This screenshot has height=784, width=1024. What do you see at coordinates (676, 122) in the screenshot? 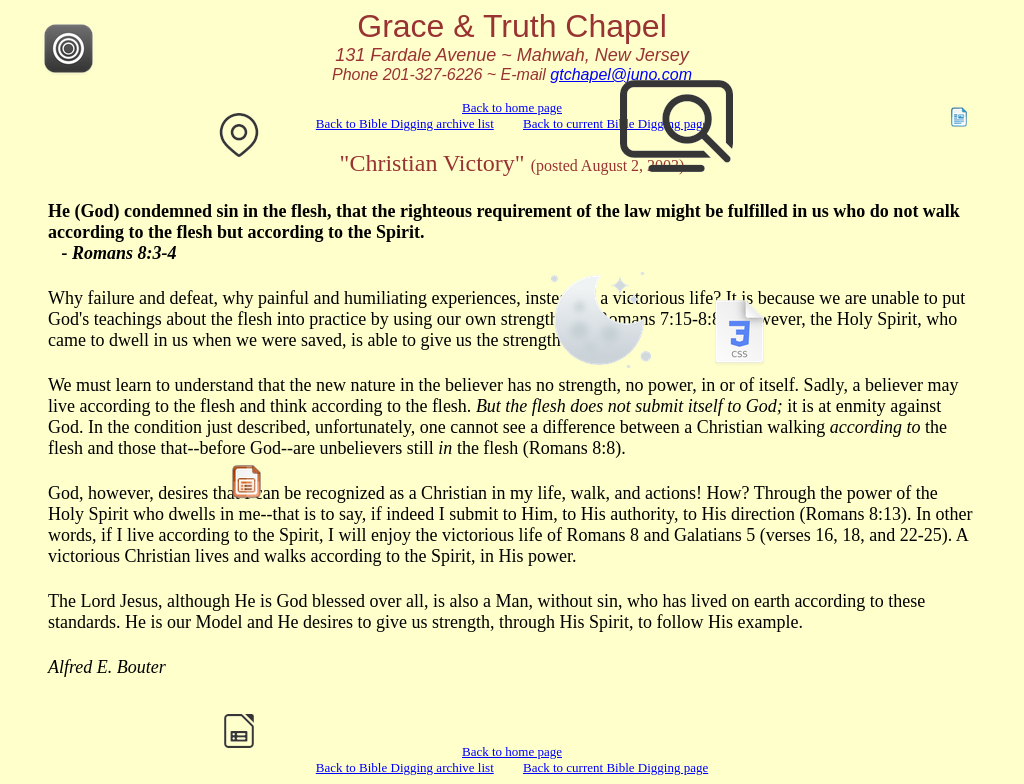
I see `access system diagnostics settings` at bounding box center [676, 122].